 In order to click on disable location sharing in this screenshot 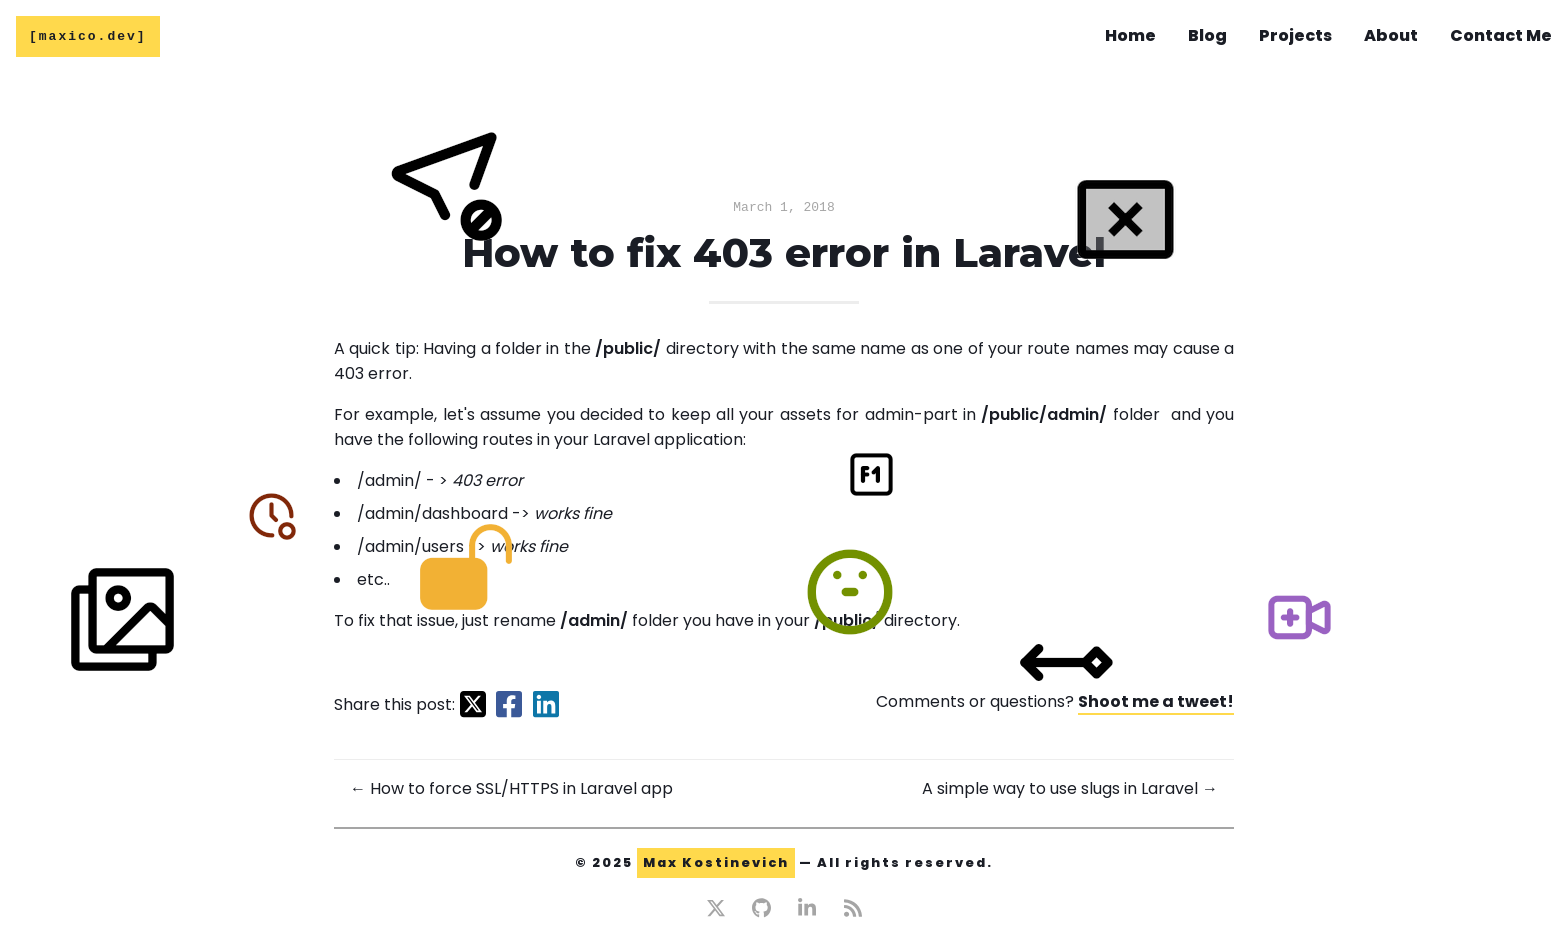, I will do `click(445, 184)`.